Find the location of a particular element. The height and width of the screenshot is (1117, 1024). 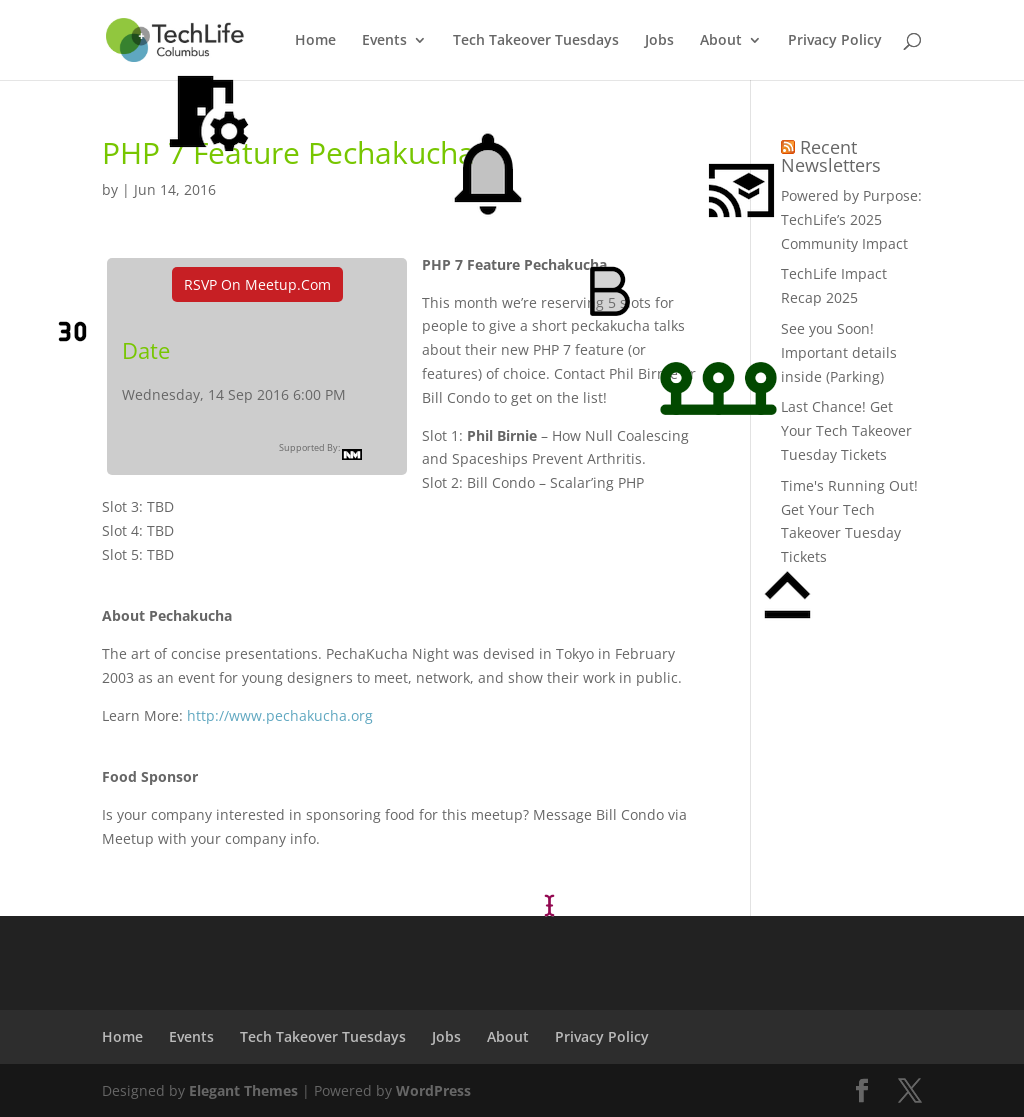

apply bold formatting to selected text is located at coordinates (606, 292).